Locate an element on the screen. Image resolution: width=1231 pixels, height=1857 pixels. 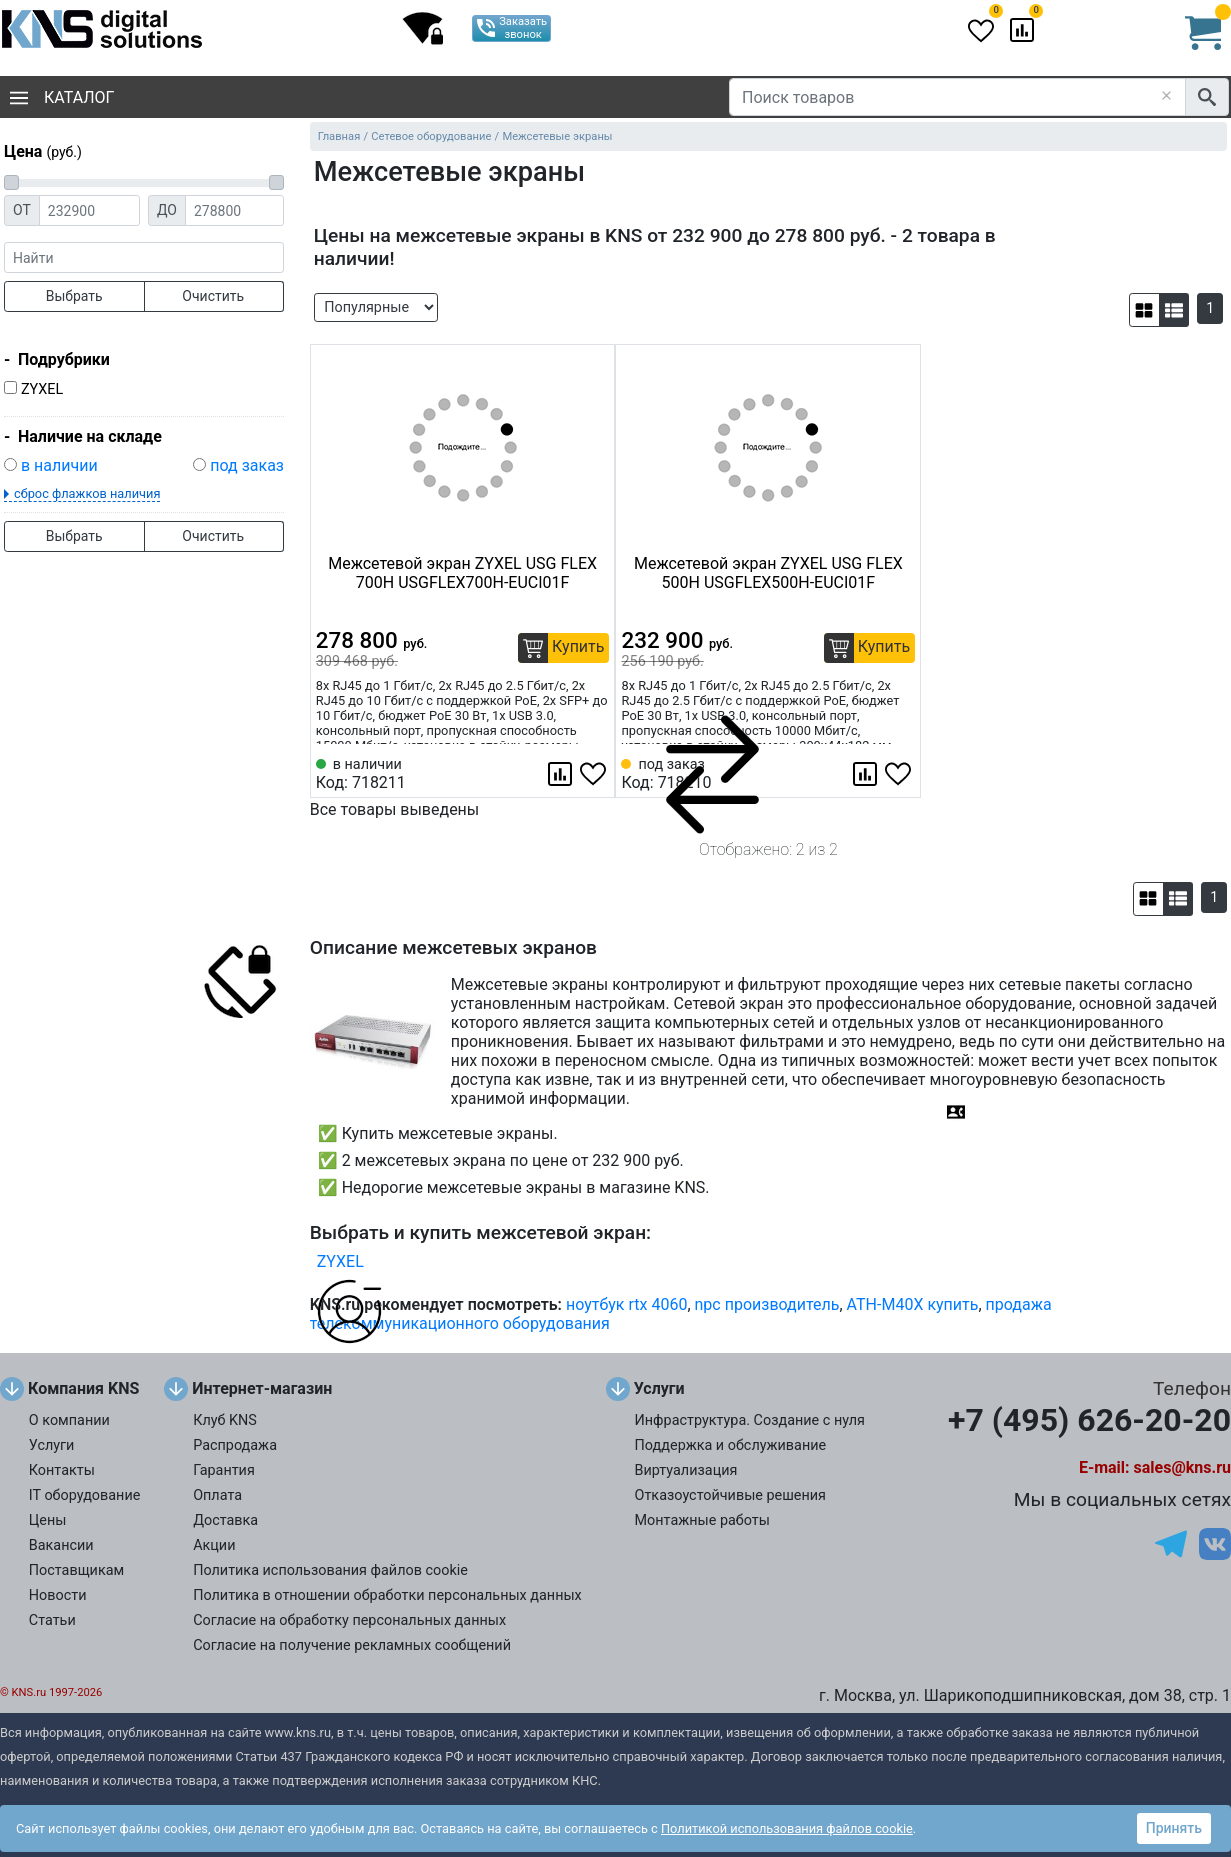
swap or exchange items is located at coordinates (712, 774).